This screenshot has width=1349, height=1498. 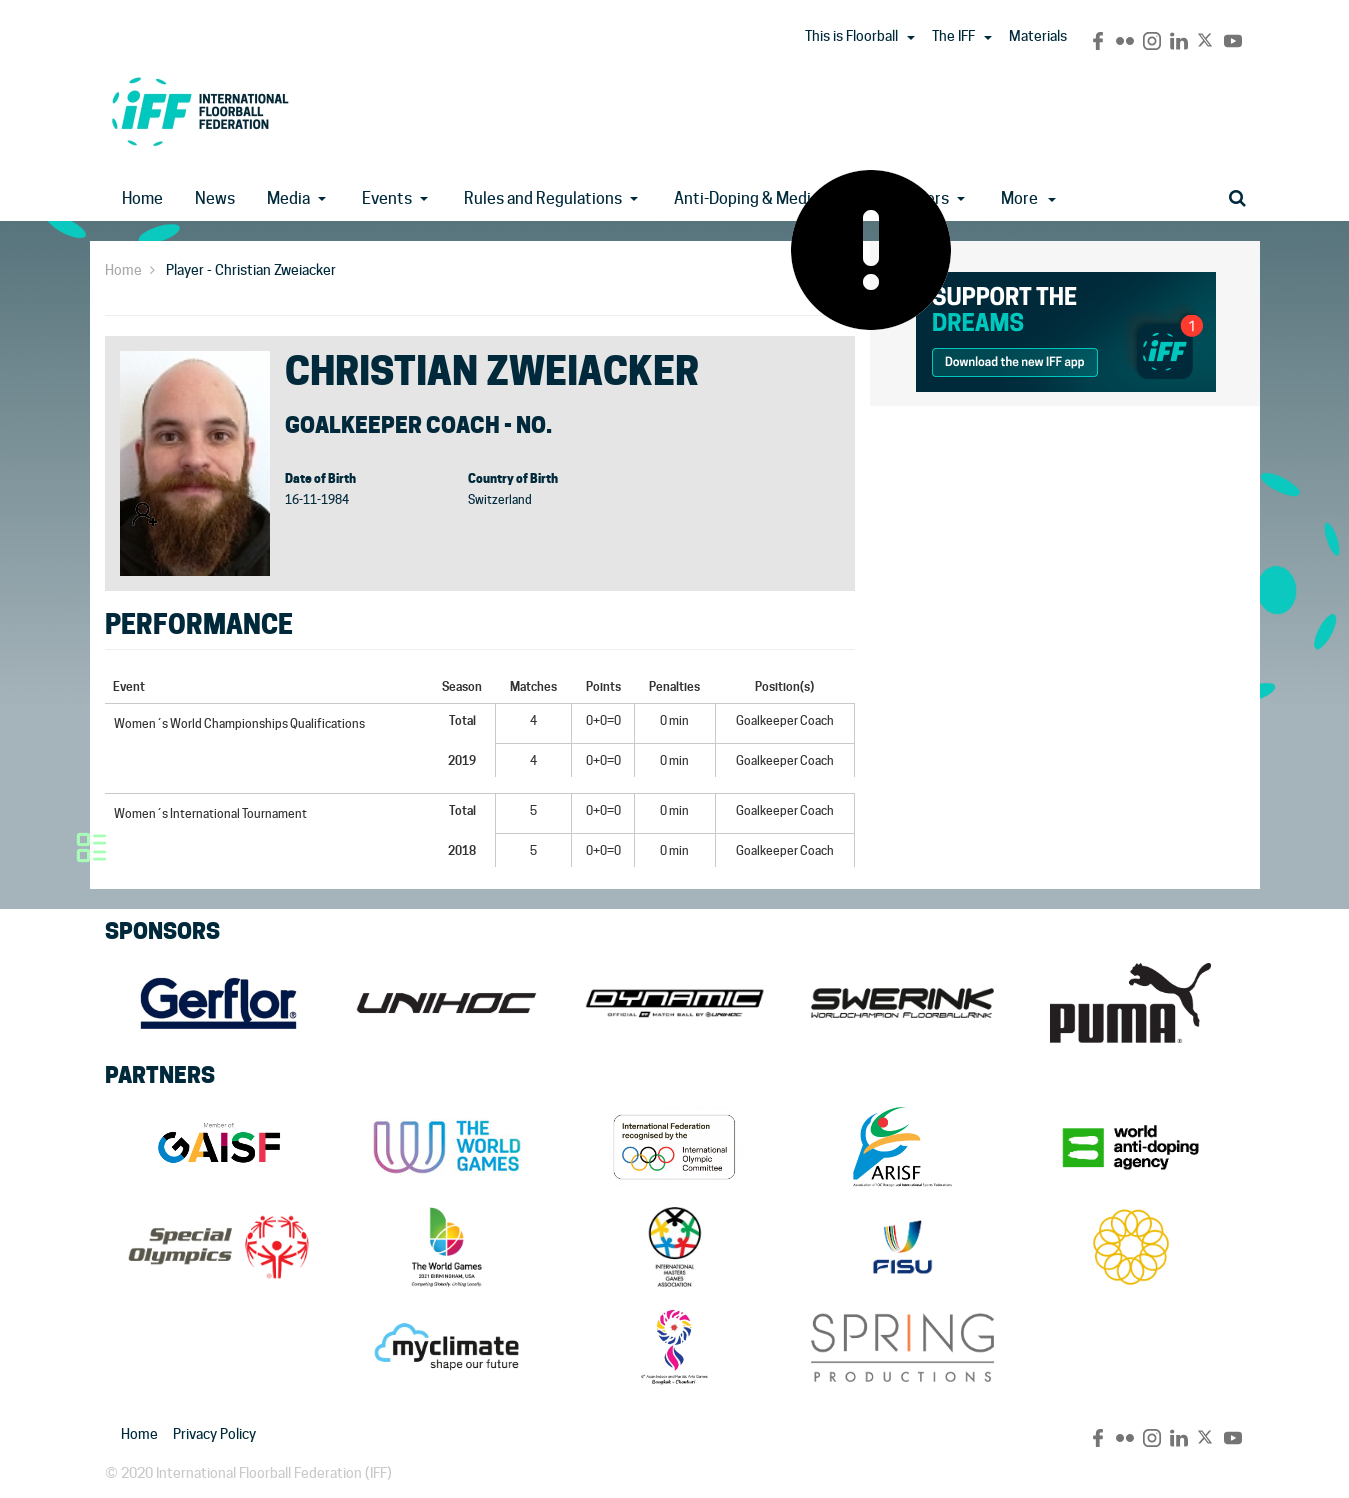 What do you see at coordinates (871, 250) in the screenshot?
I see `indicates an error or warning state` at bounding box center [871, 250].